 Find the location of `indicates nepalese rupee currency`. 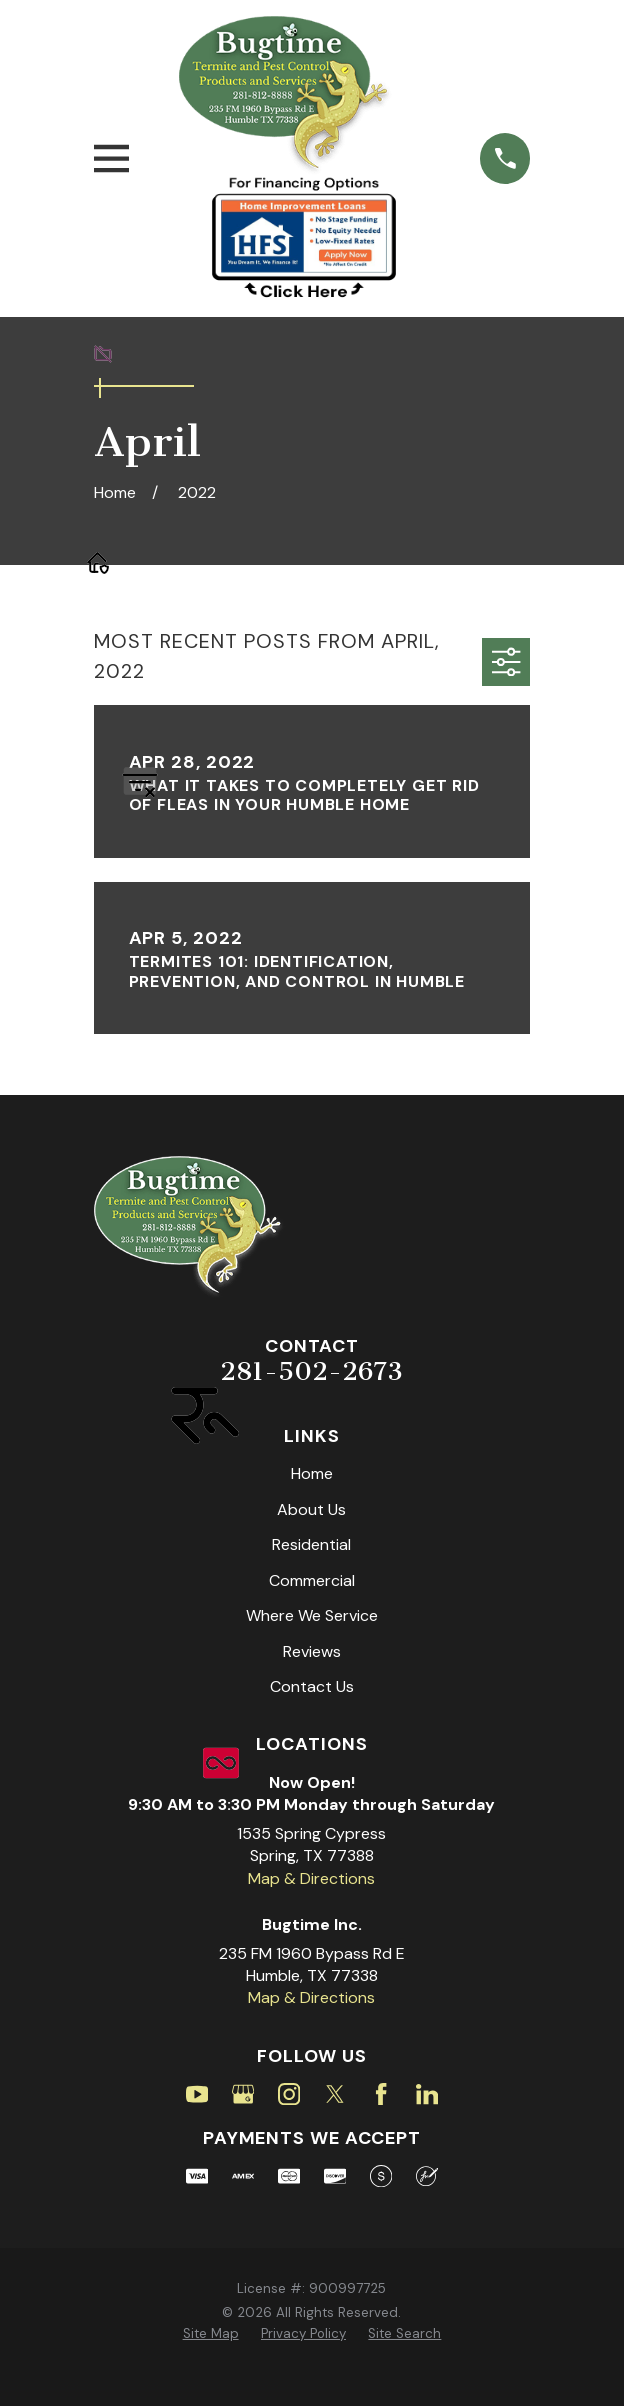

indicates nepalese rupee currency is located at coordinates (203, 1415).